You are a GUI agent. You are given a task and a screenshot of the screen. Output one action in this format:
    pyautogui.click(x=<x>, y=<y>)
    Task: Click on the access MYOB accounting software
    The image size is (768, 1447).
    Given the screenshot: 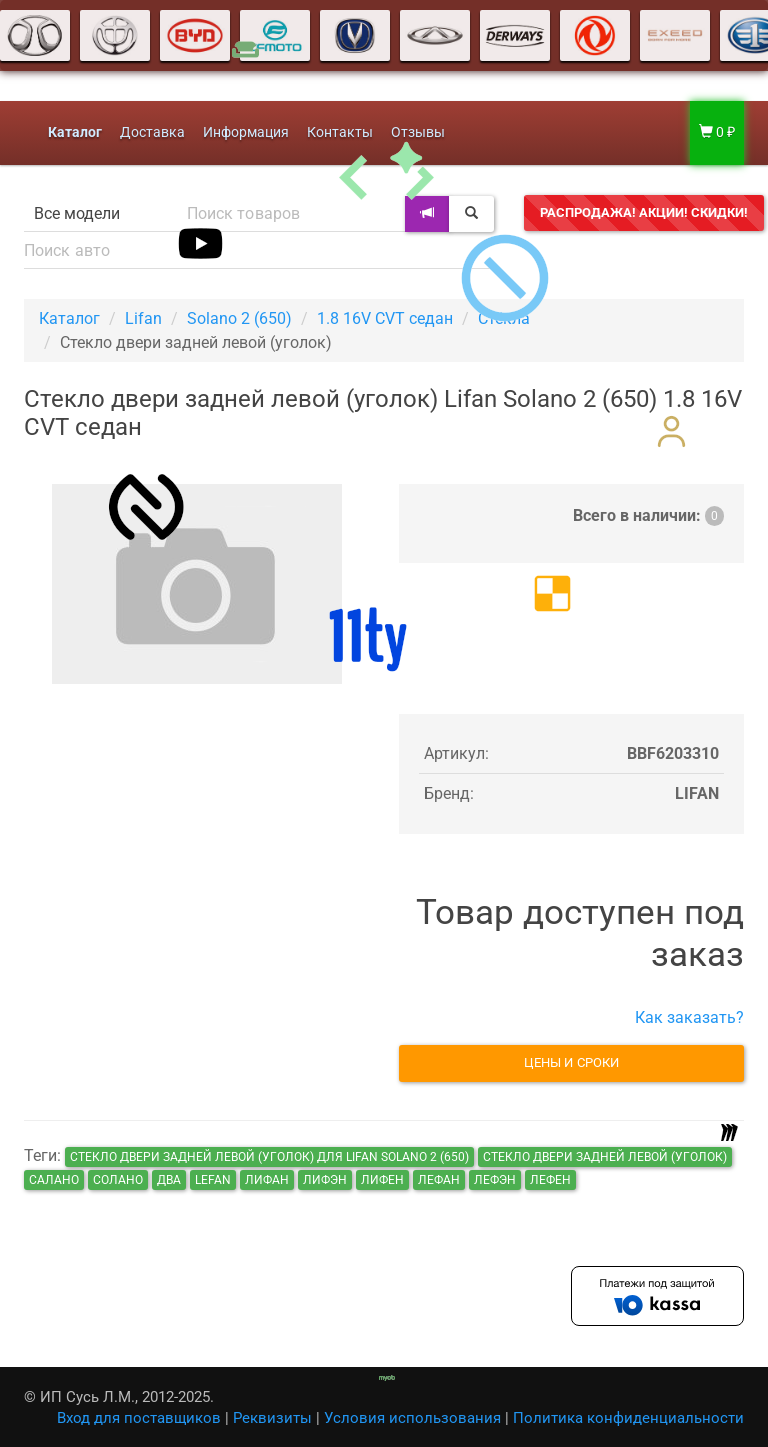 What is the action you would take?
    pyautogui.click(x=387, y=1378)
    